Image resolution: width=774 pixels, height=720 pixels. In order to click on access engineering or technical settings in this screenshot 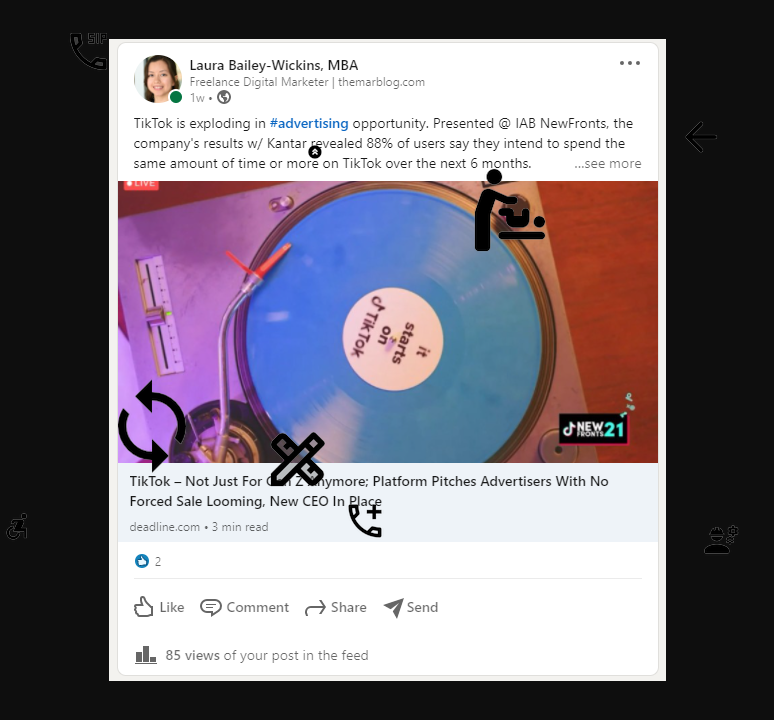, I will do `click(721, 539)`.